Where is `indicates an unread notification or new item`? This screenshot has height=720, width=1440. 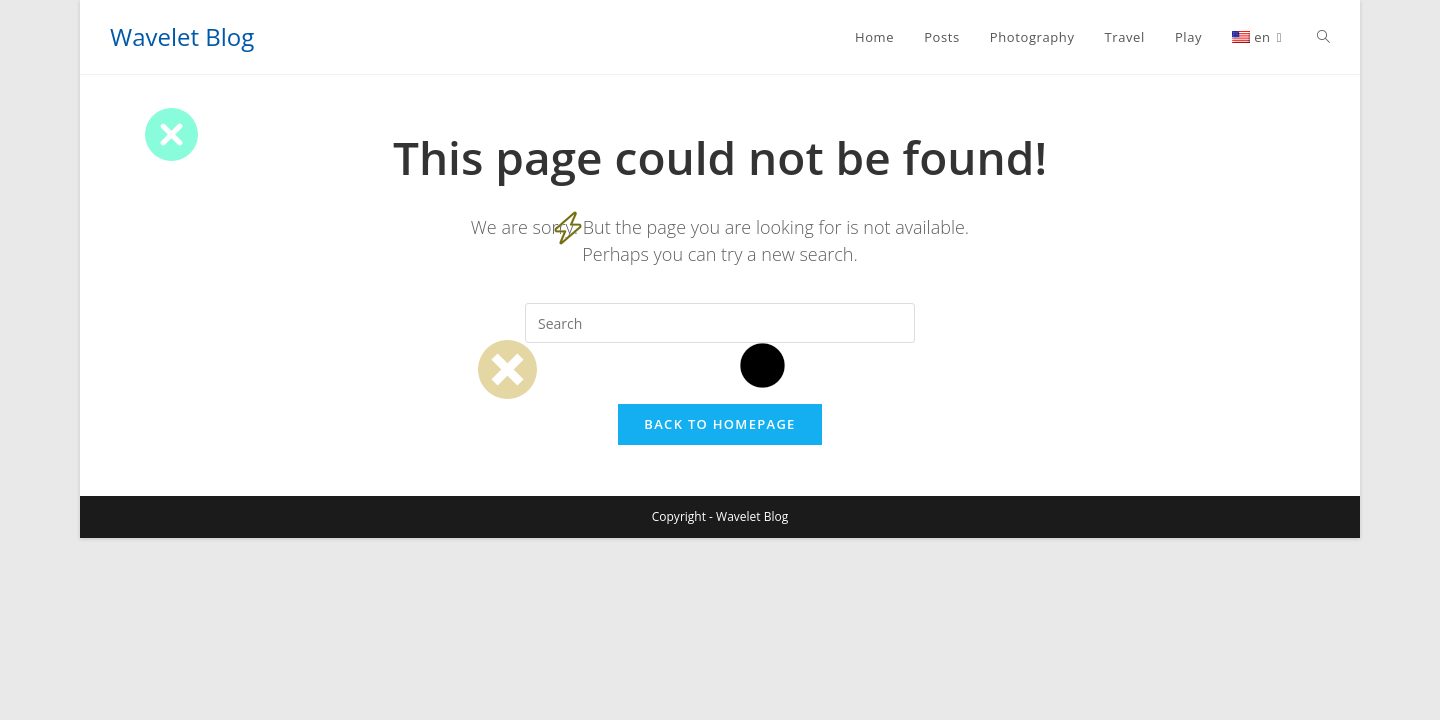
indicates an unread notification or new item is located at coordinates (762, 365).